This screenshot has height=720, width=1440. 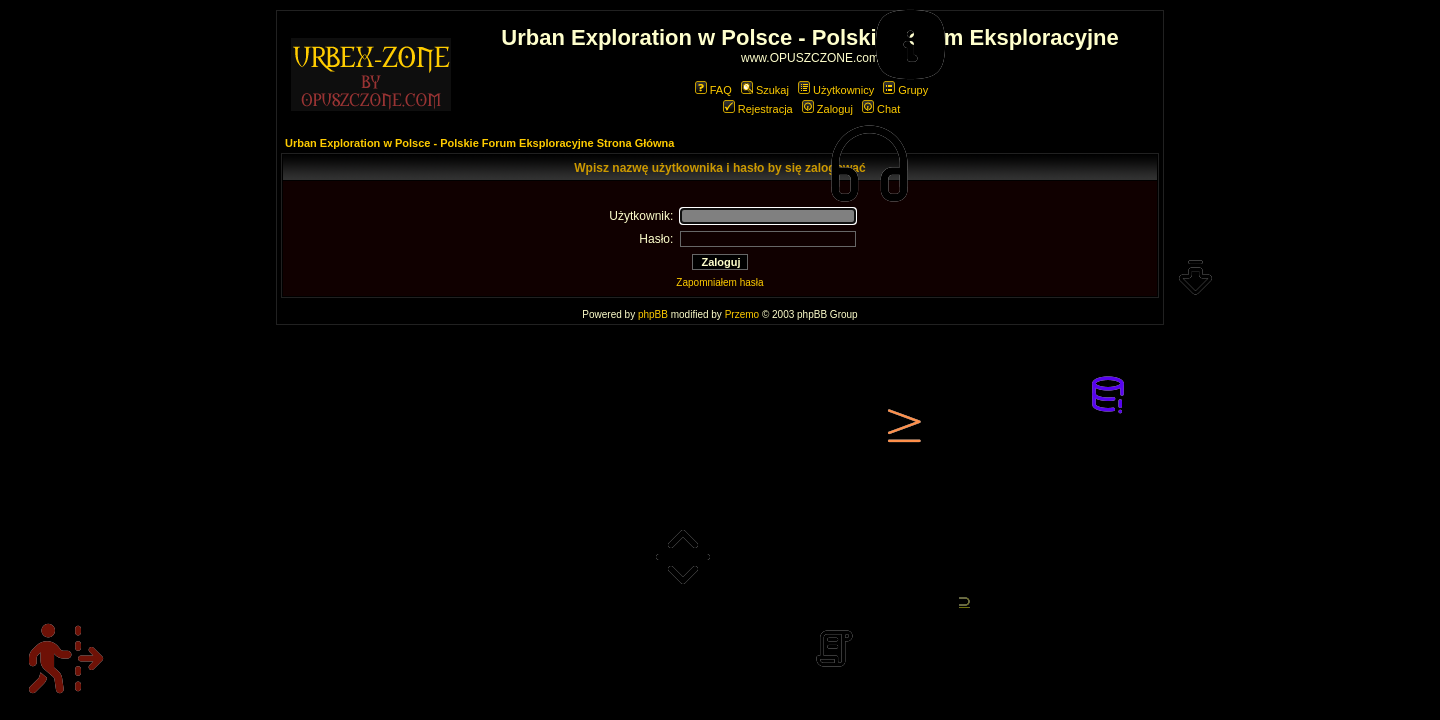 What do you see at coordinates (1195, 276) in the screenshot?
I see `download file to device` at bounding box center [1195, 276].